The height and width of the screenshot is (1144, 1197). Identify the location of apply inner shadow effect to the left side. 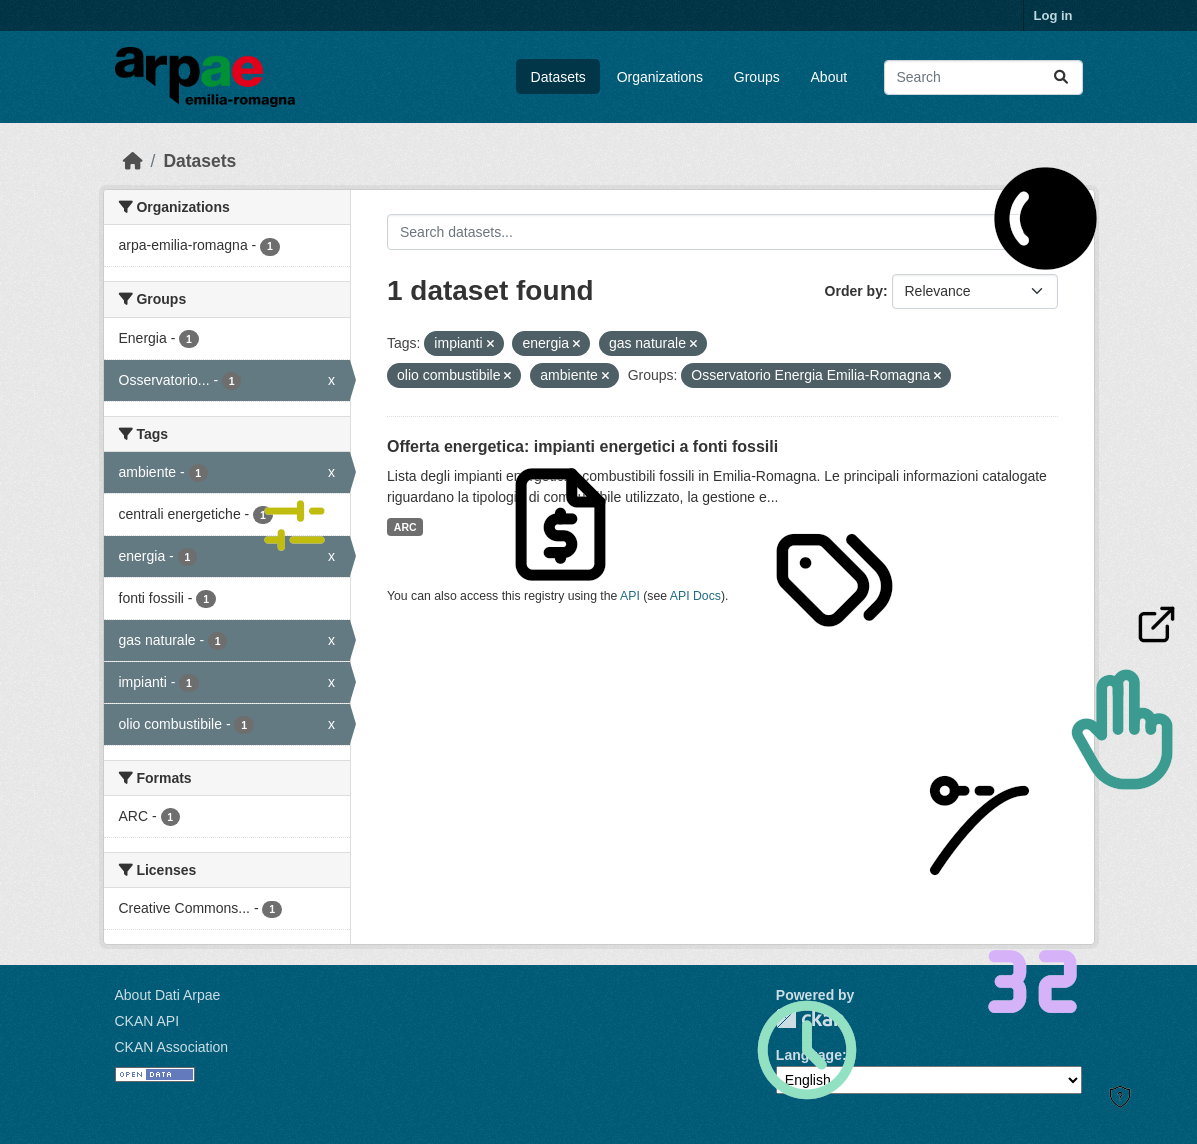
(1045, 218).